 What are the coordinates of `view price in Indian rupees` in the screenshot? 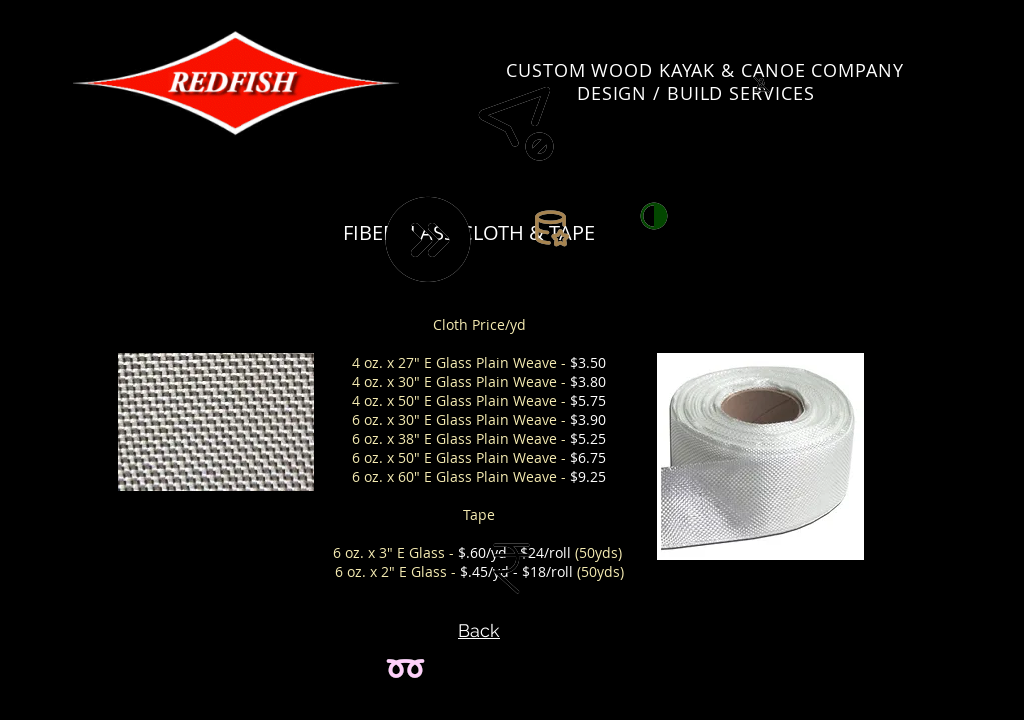 It's located at (509, 567).